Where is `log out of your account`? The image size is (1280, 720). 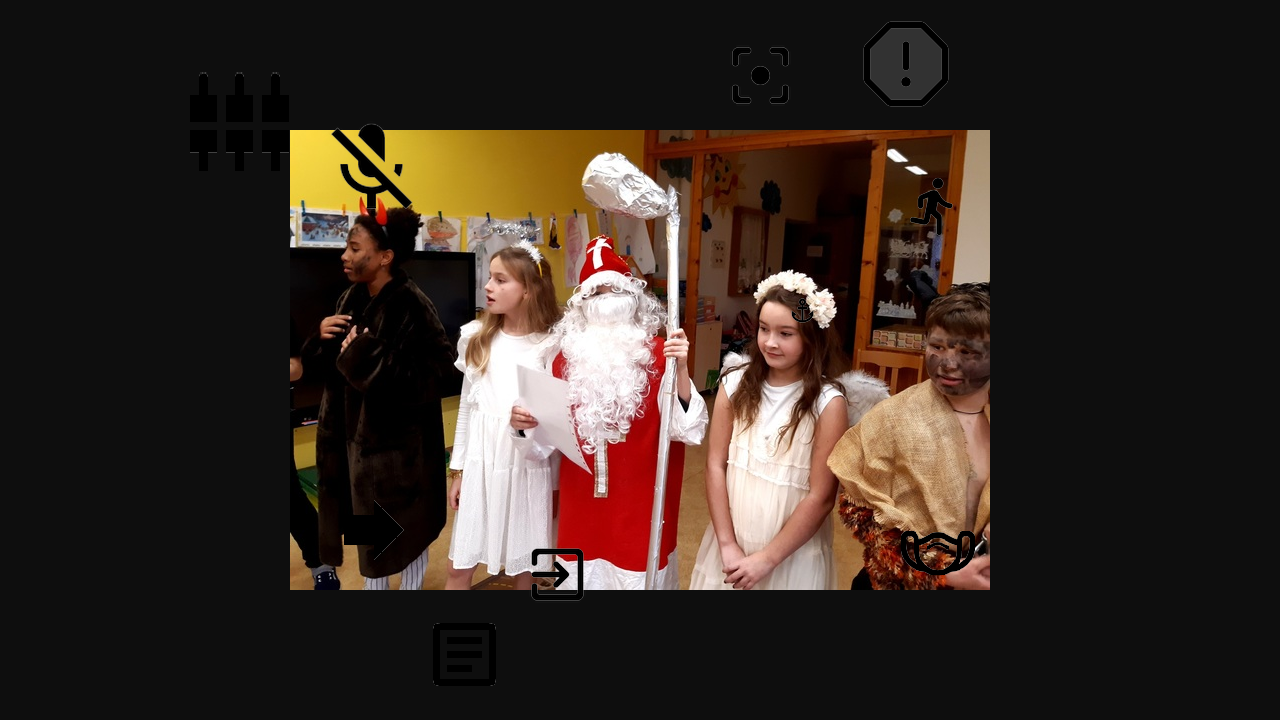 log out of your account is located at coordinates (557, 574).